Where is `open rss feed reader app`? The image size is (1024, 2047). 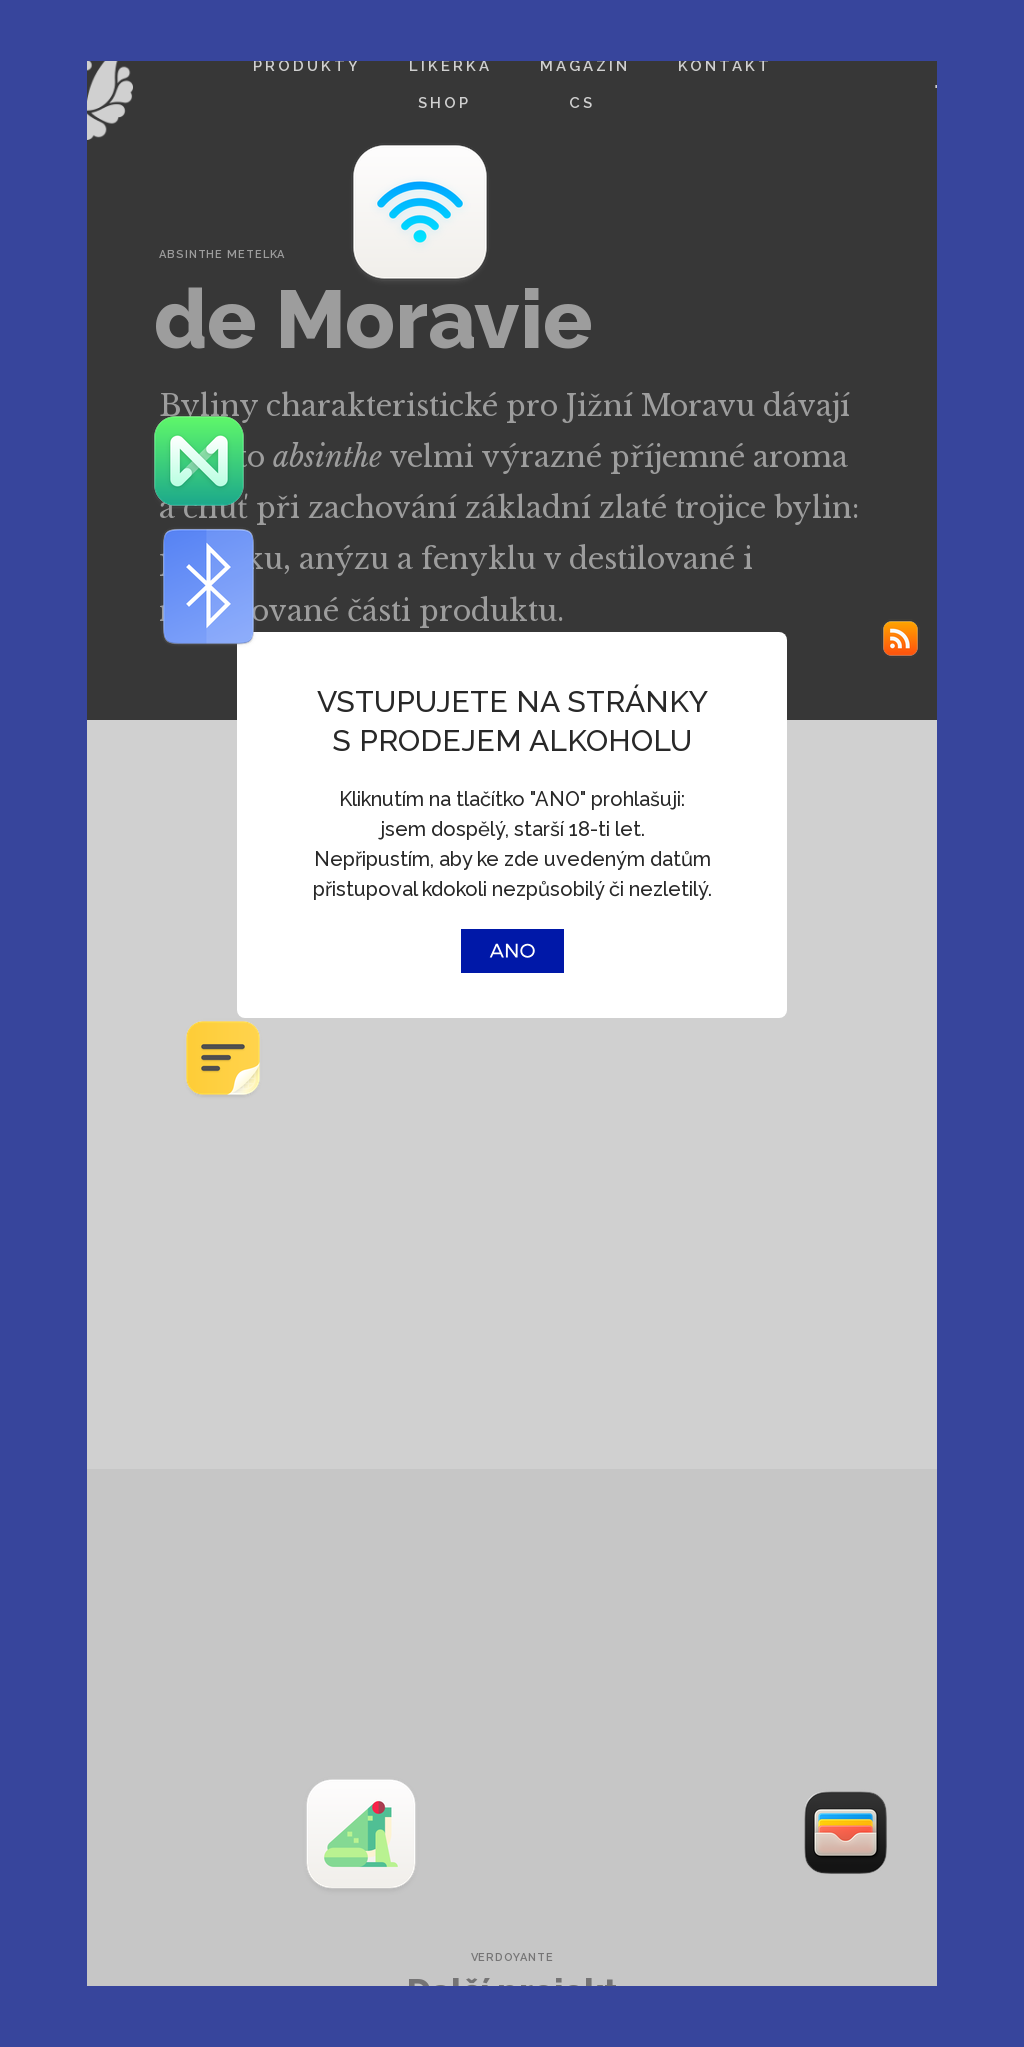 open rss feed reader app is located at coordinates (900, 638).